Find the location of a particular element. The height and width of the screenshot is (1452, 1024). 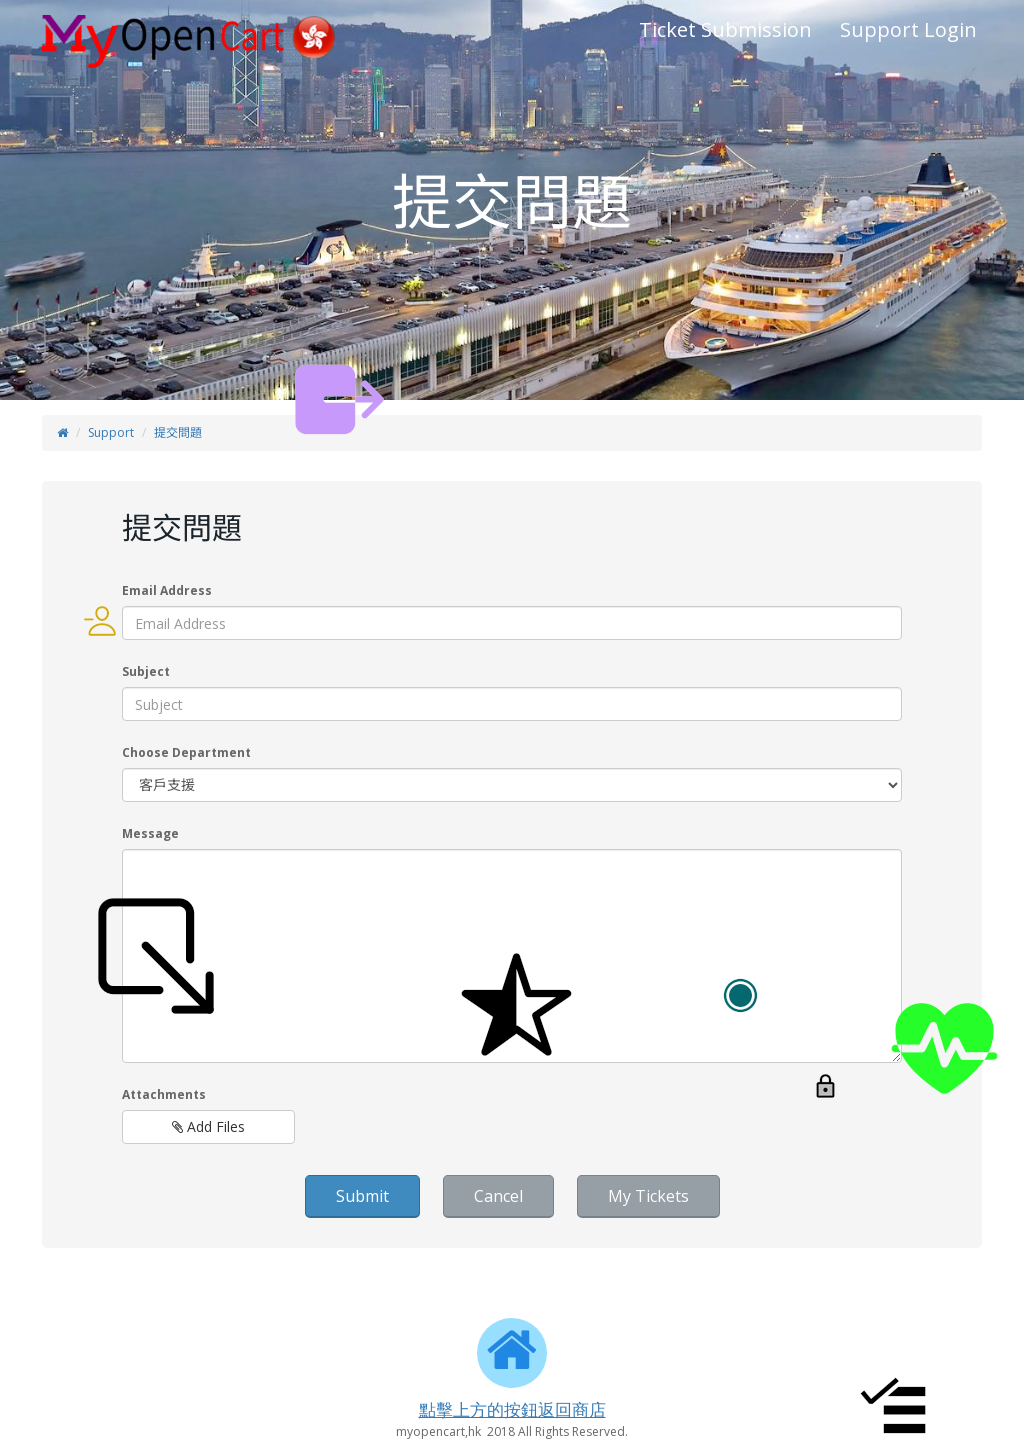

remove a contact or friend is located at coordinates (100, 621).